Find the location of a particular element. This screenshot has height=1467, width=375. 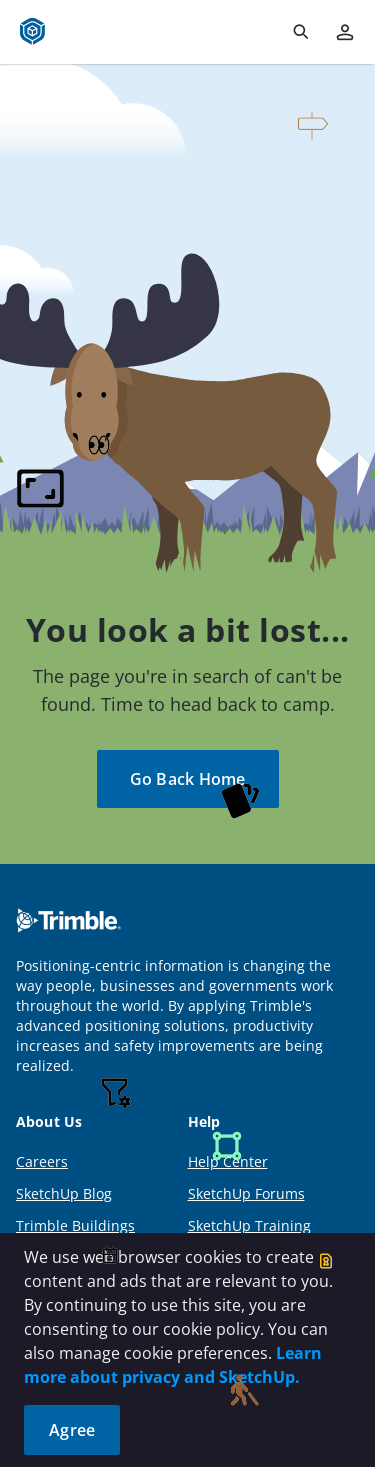

access shape tools or drawing options is located at coordinates (227, 1146).